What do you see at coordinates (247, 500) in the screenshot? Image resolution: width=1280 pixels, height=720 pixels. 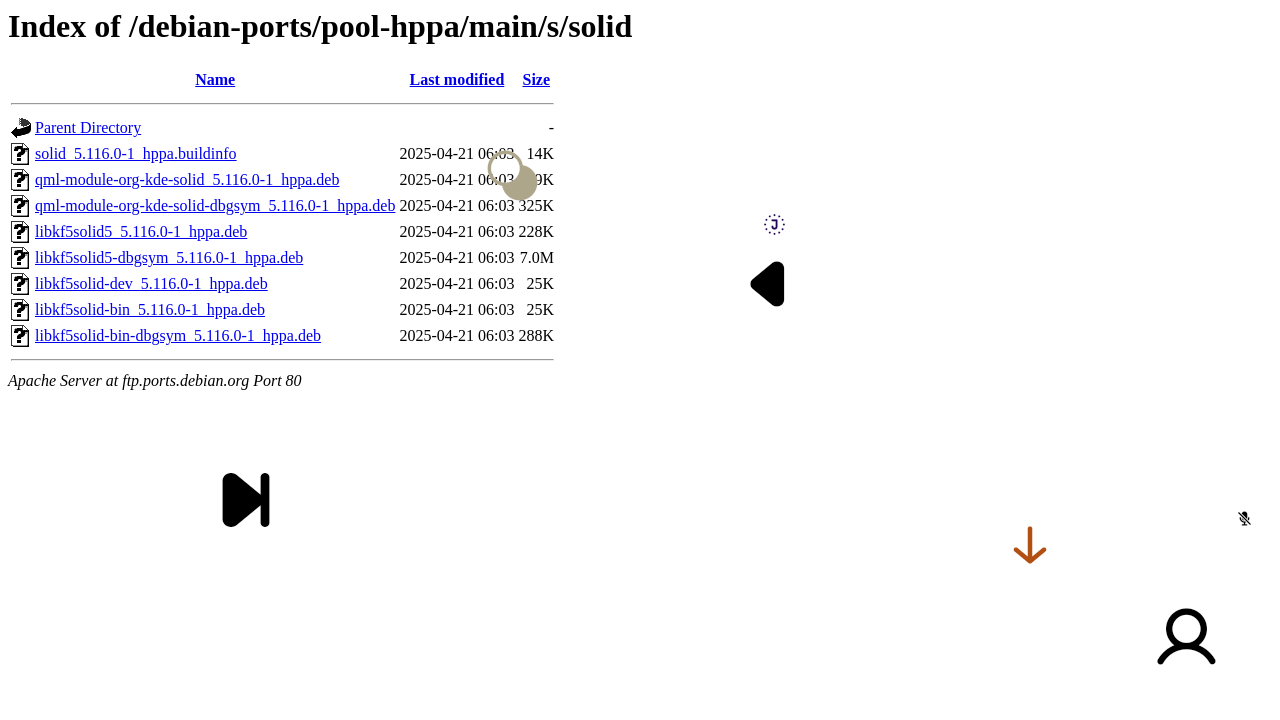 I see `skip to the next track` at bounding box center [247, 500].